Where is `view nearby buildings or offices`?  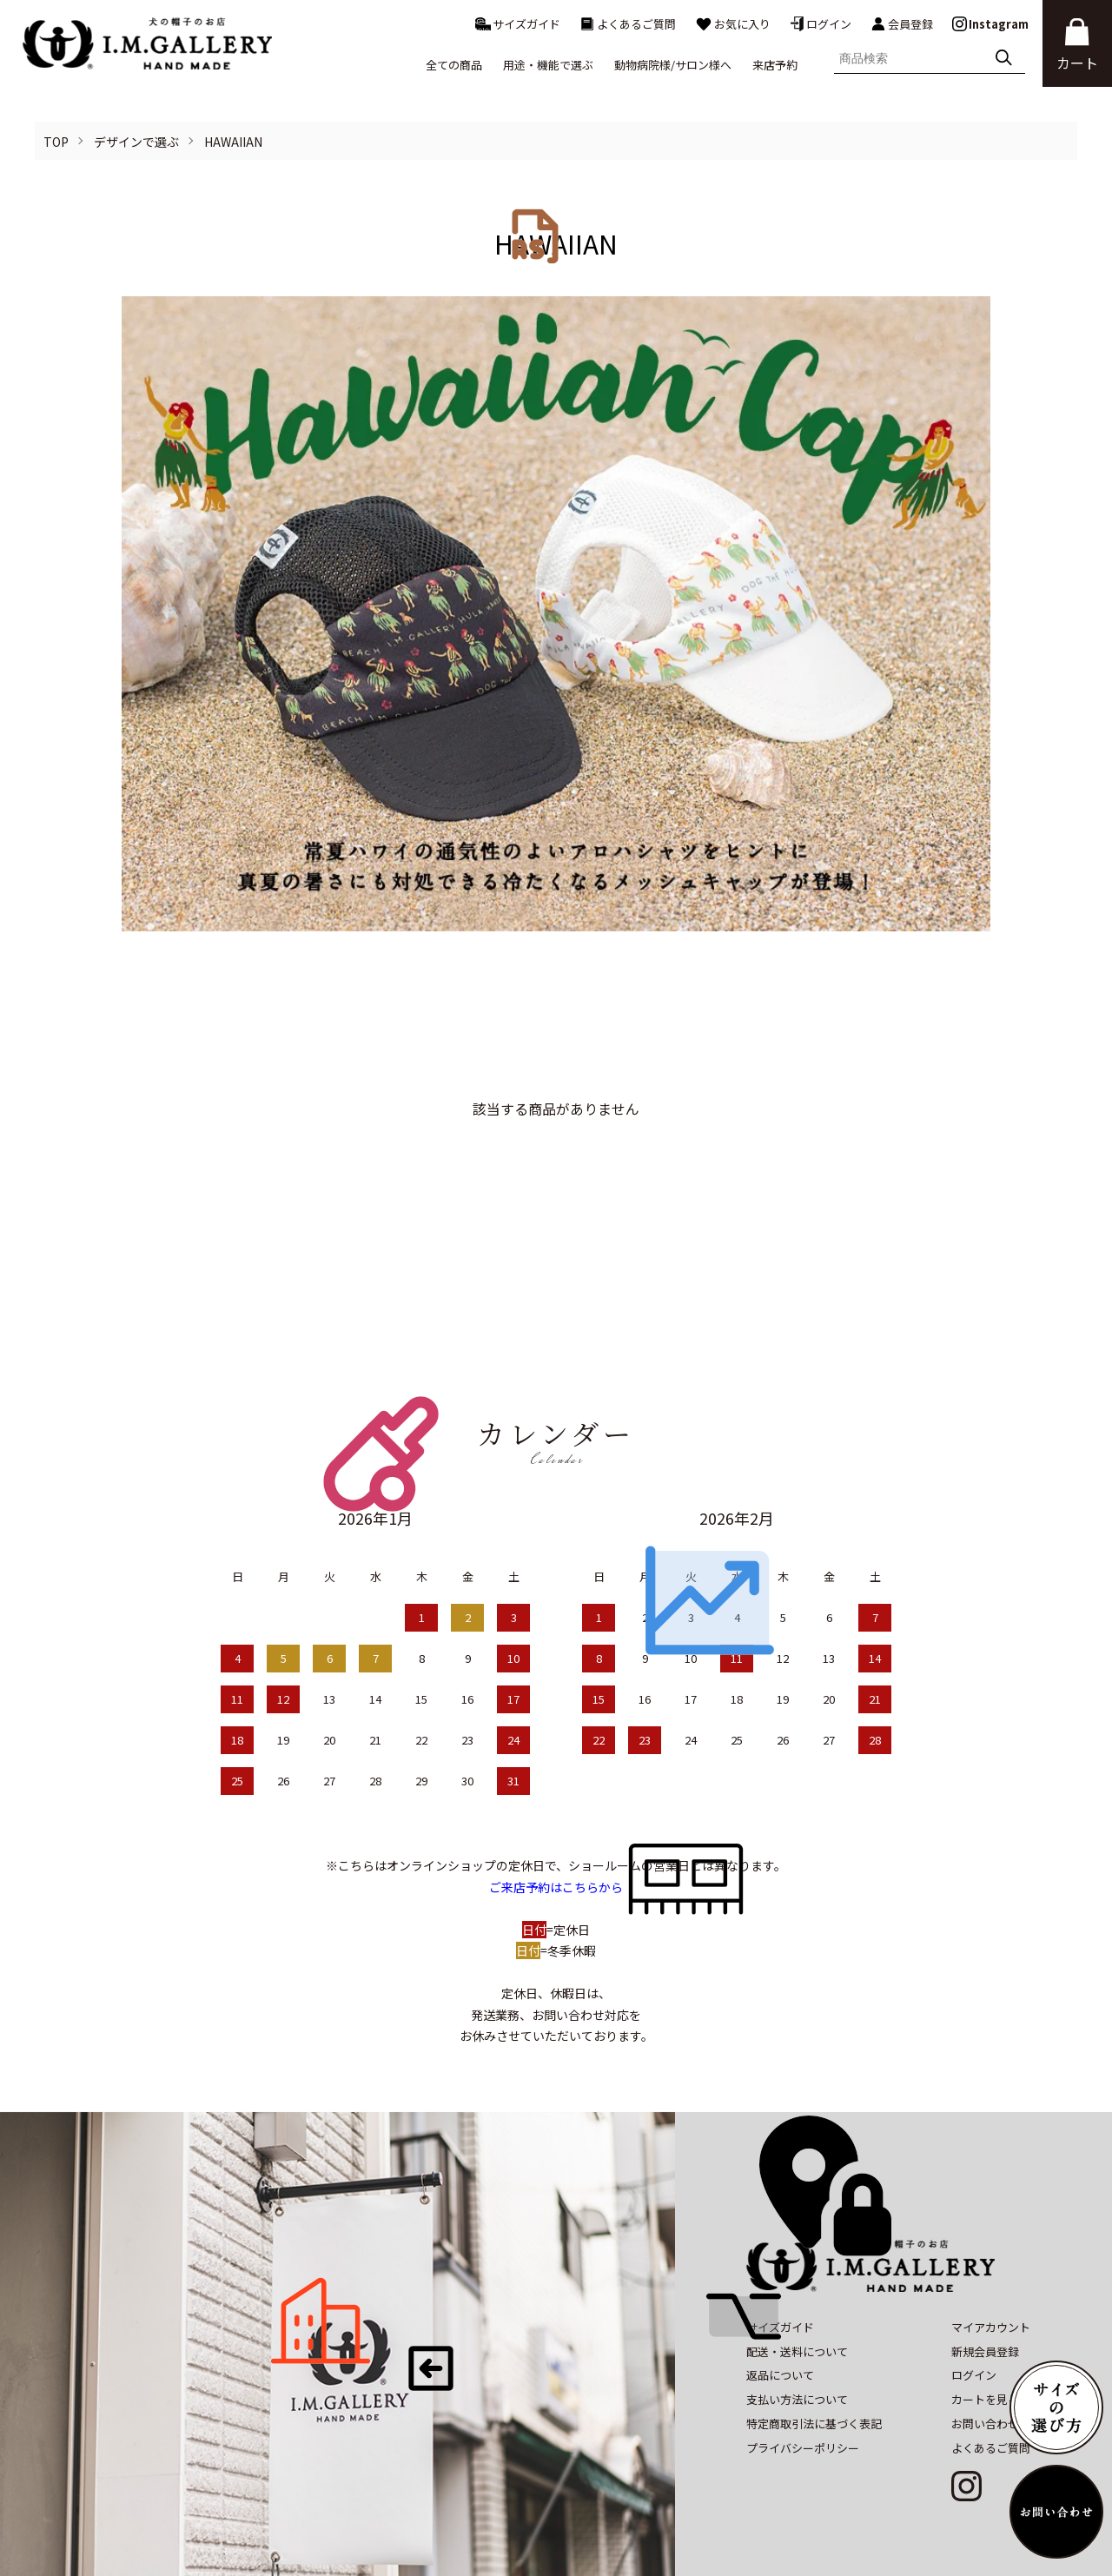
view nearby buildings or offices is located at coordinates (321, 2324).